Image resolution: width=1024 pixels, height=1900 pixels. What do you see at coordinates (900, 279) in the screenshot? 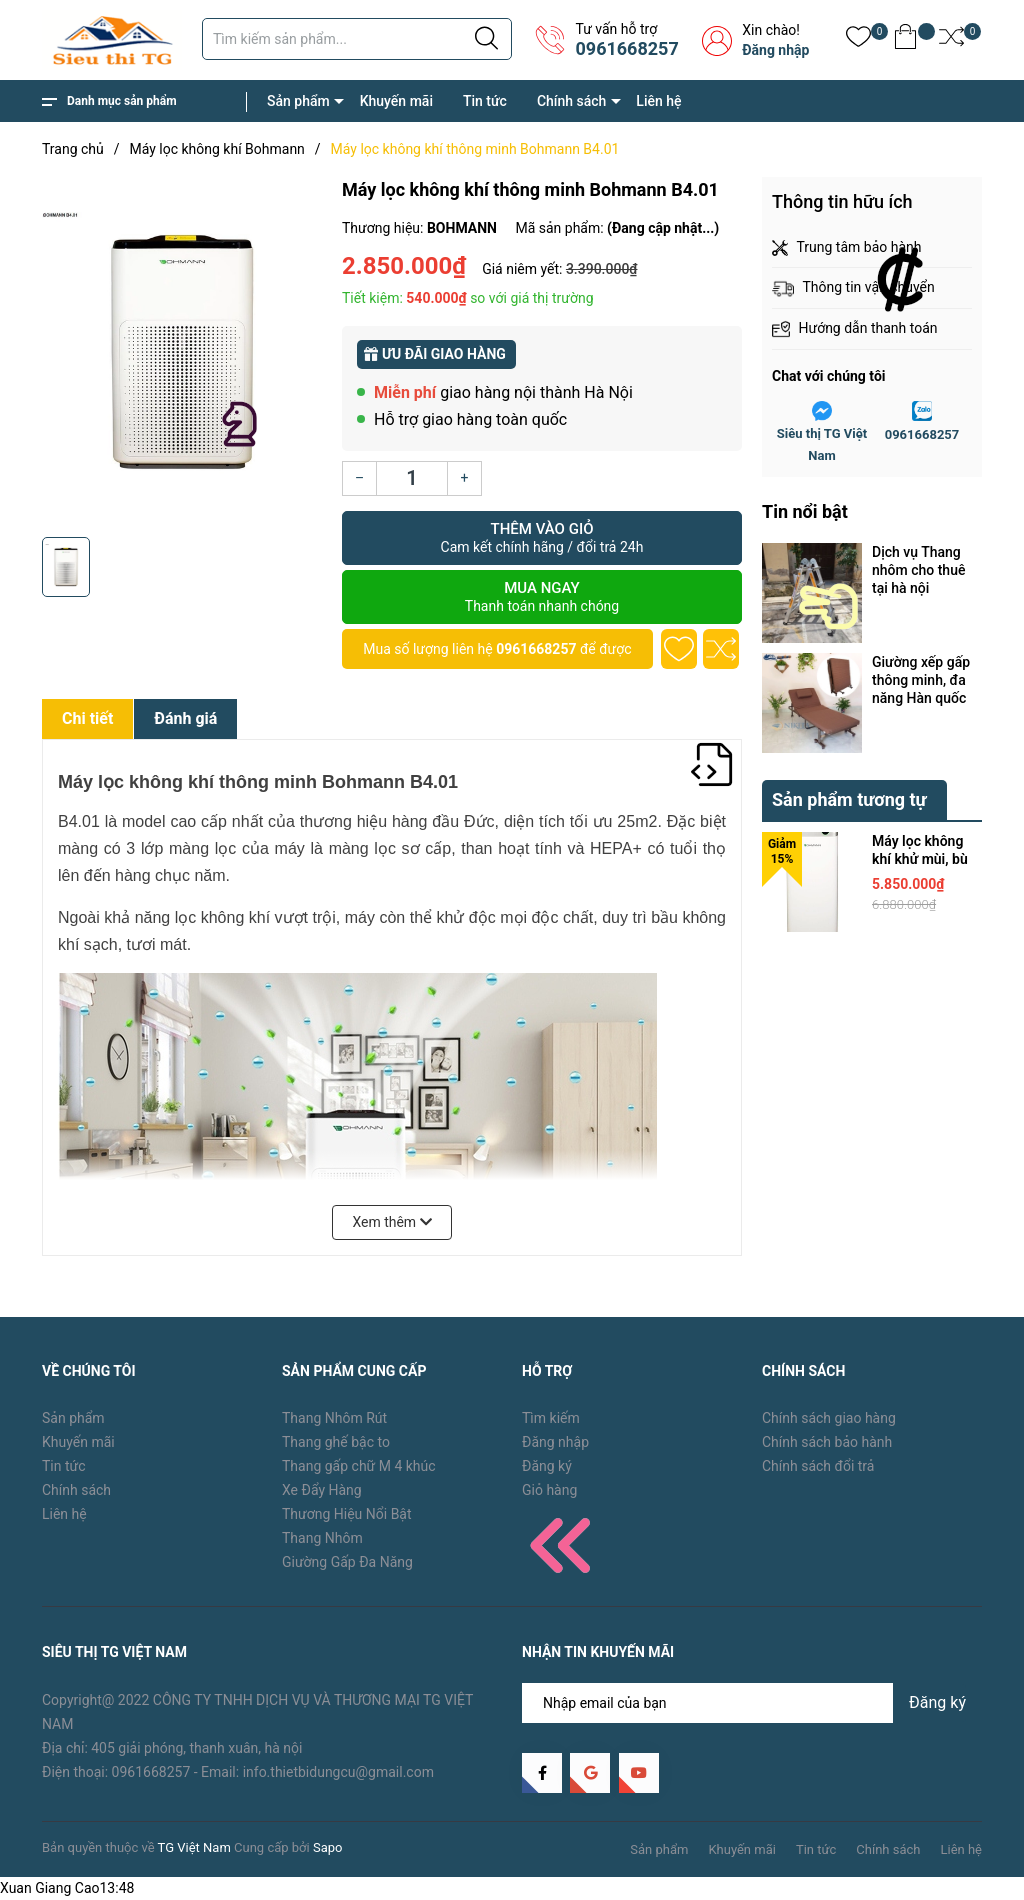
I see `indicates Costa Rican colón currency` at bounding box center [900, 279].